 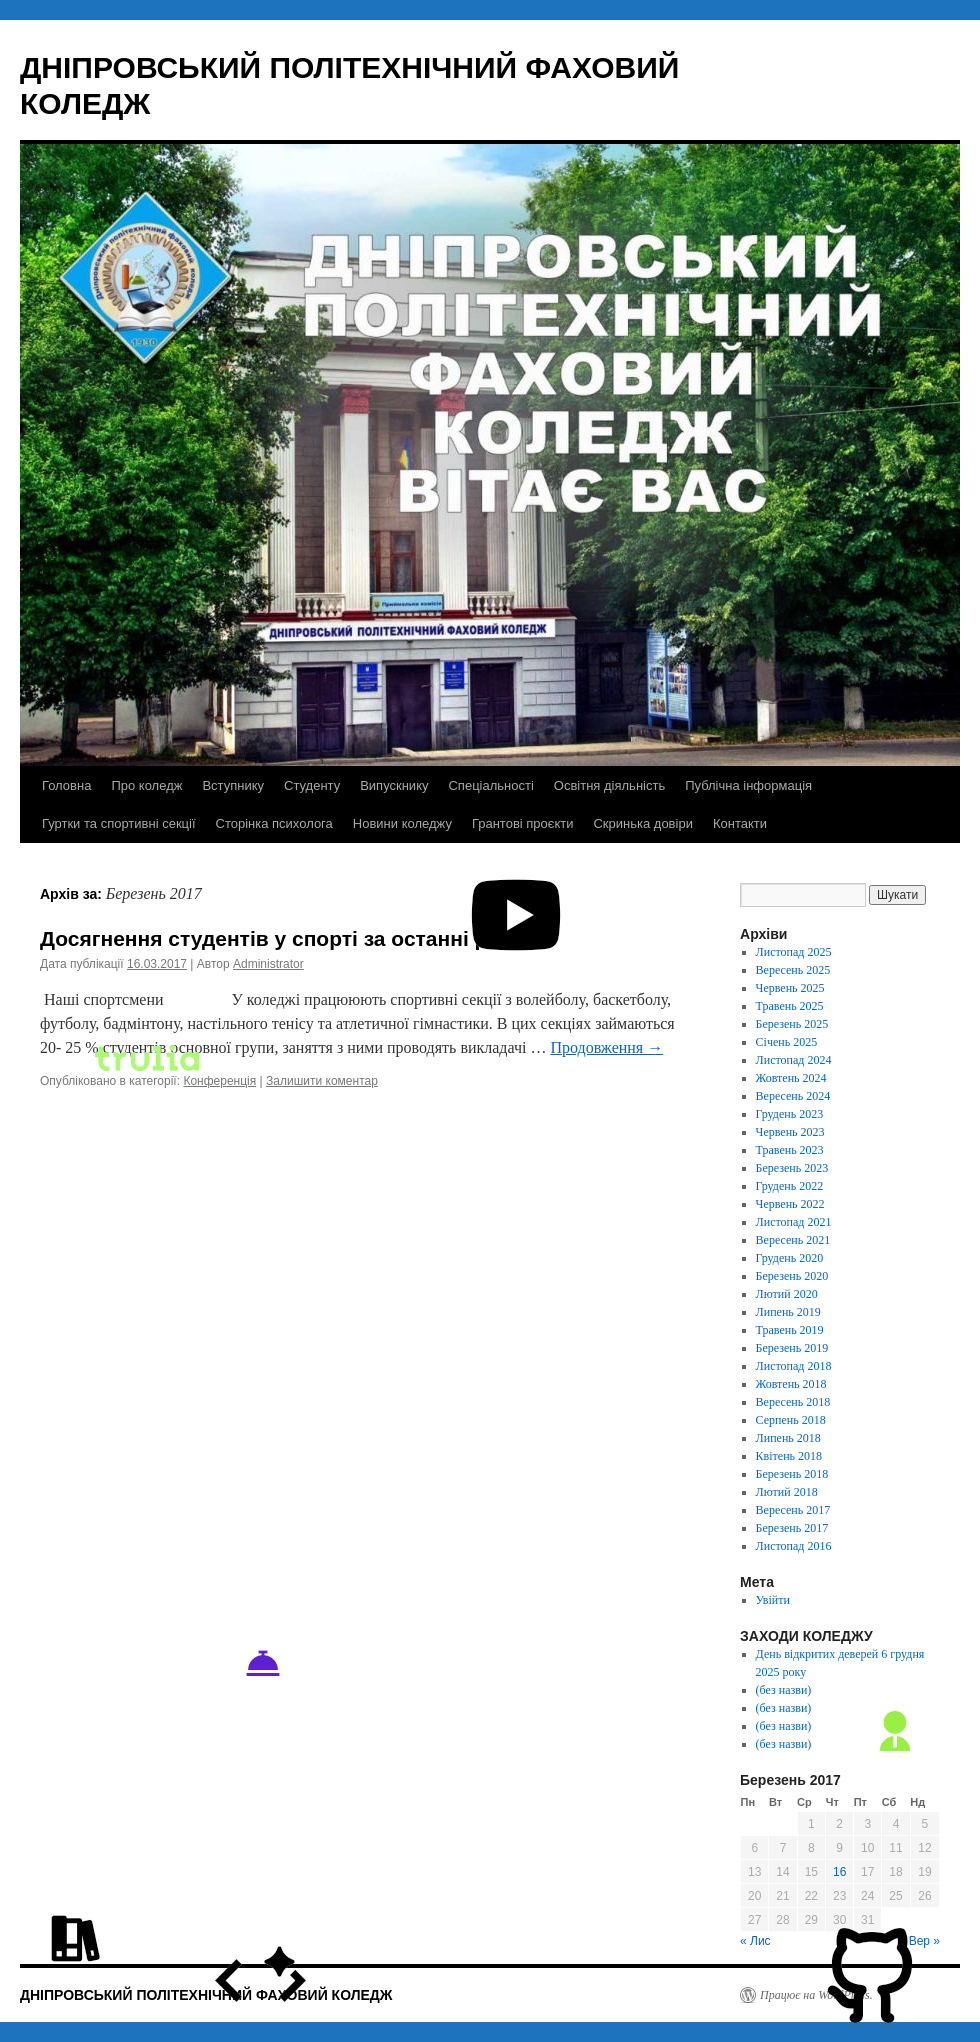 What do you see at coordinates (895, 1732) in the screenshot?
I see `view your profile` at bounding box center [895, 1732].